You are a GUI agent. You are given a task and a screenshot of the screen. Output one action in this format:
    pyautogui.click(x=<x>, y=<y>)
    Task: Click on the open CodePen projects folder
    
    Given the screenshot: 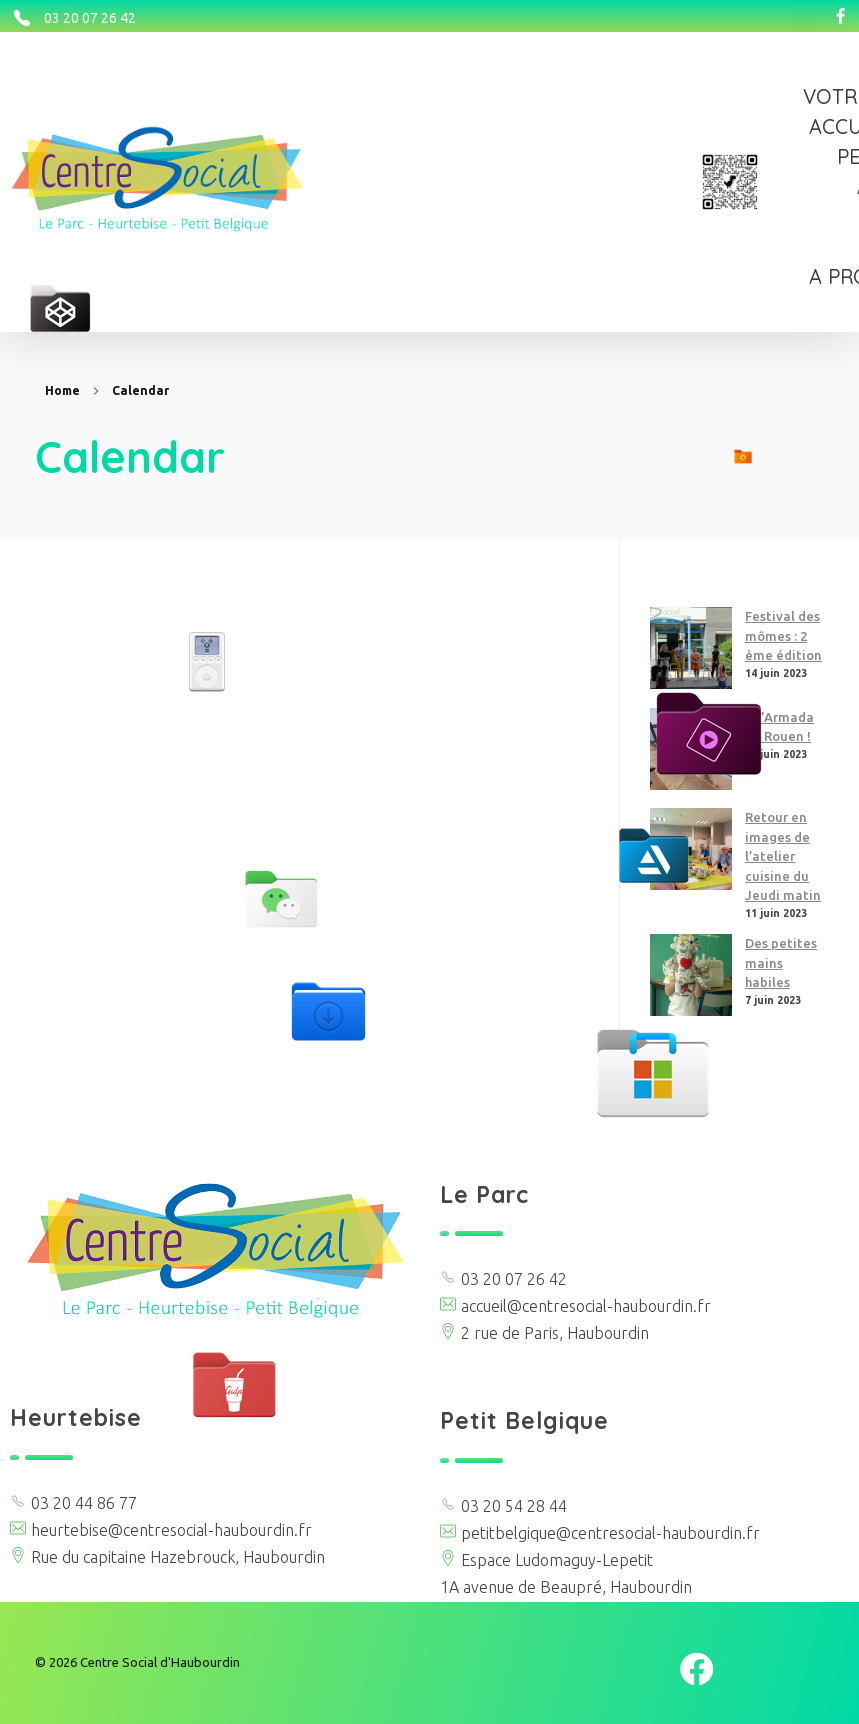 What is the action you would take?
    pyautogui.click(x=60, y=310)
    